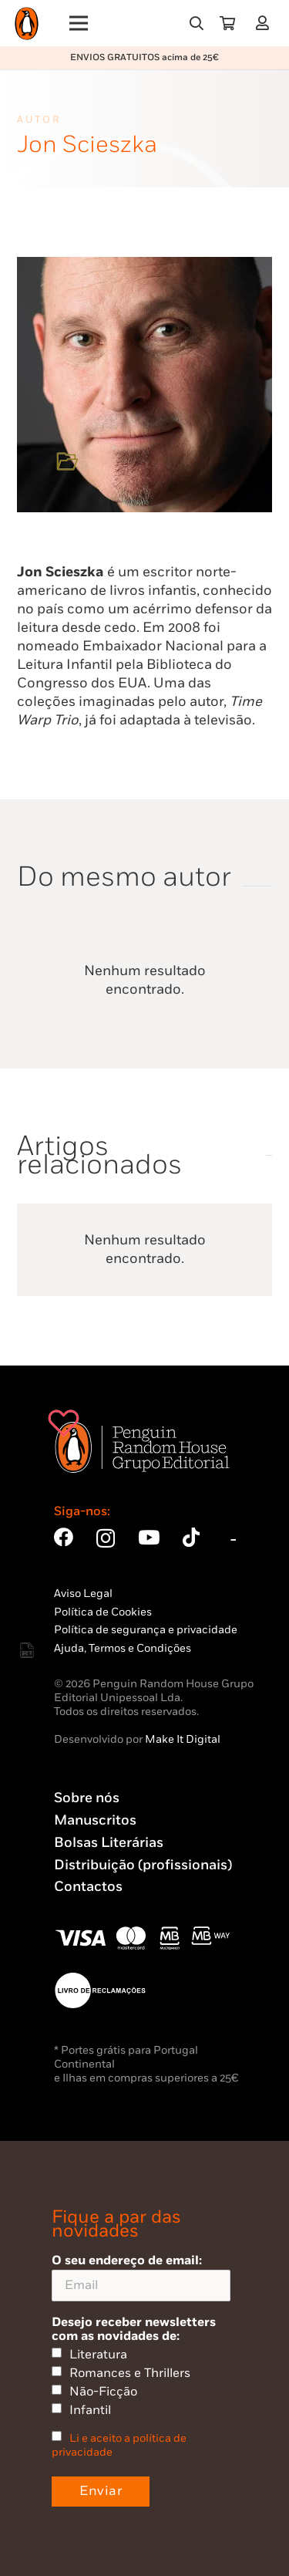 The height and width of the screenshot is (2576, 289). What do you see at coordinates (27, 1650) in the screenshot?
I see `open a PDF document` at bounding box center [27, 1650].